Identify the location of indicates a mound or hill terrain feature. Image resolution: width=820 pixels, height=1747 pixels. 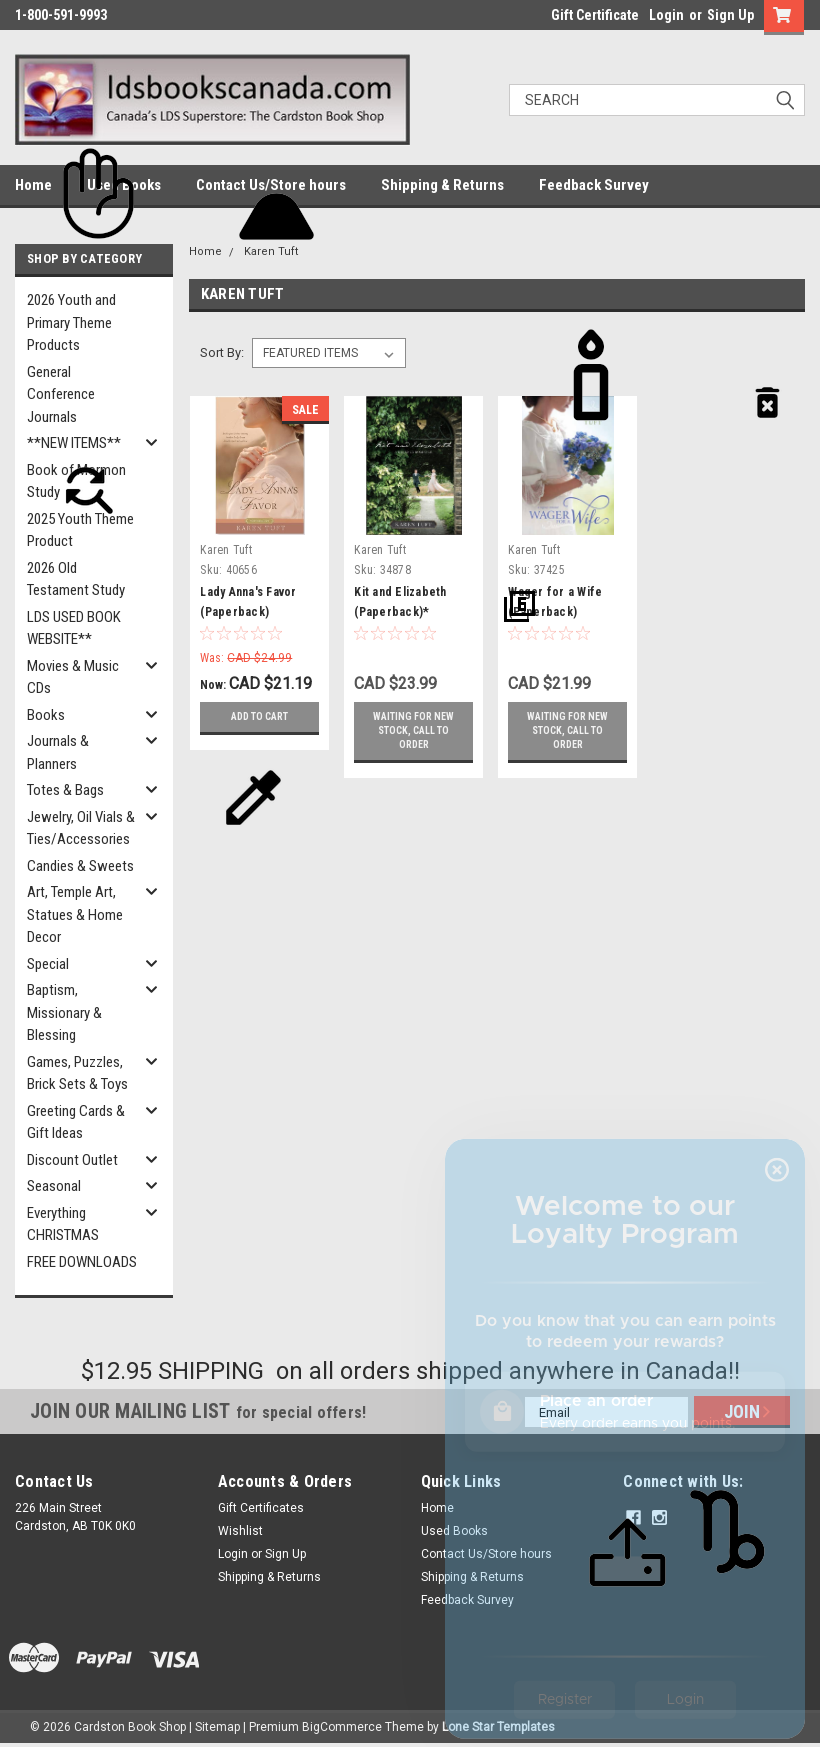
(276, 216).